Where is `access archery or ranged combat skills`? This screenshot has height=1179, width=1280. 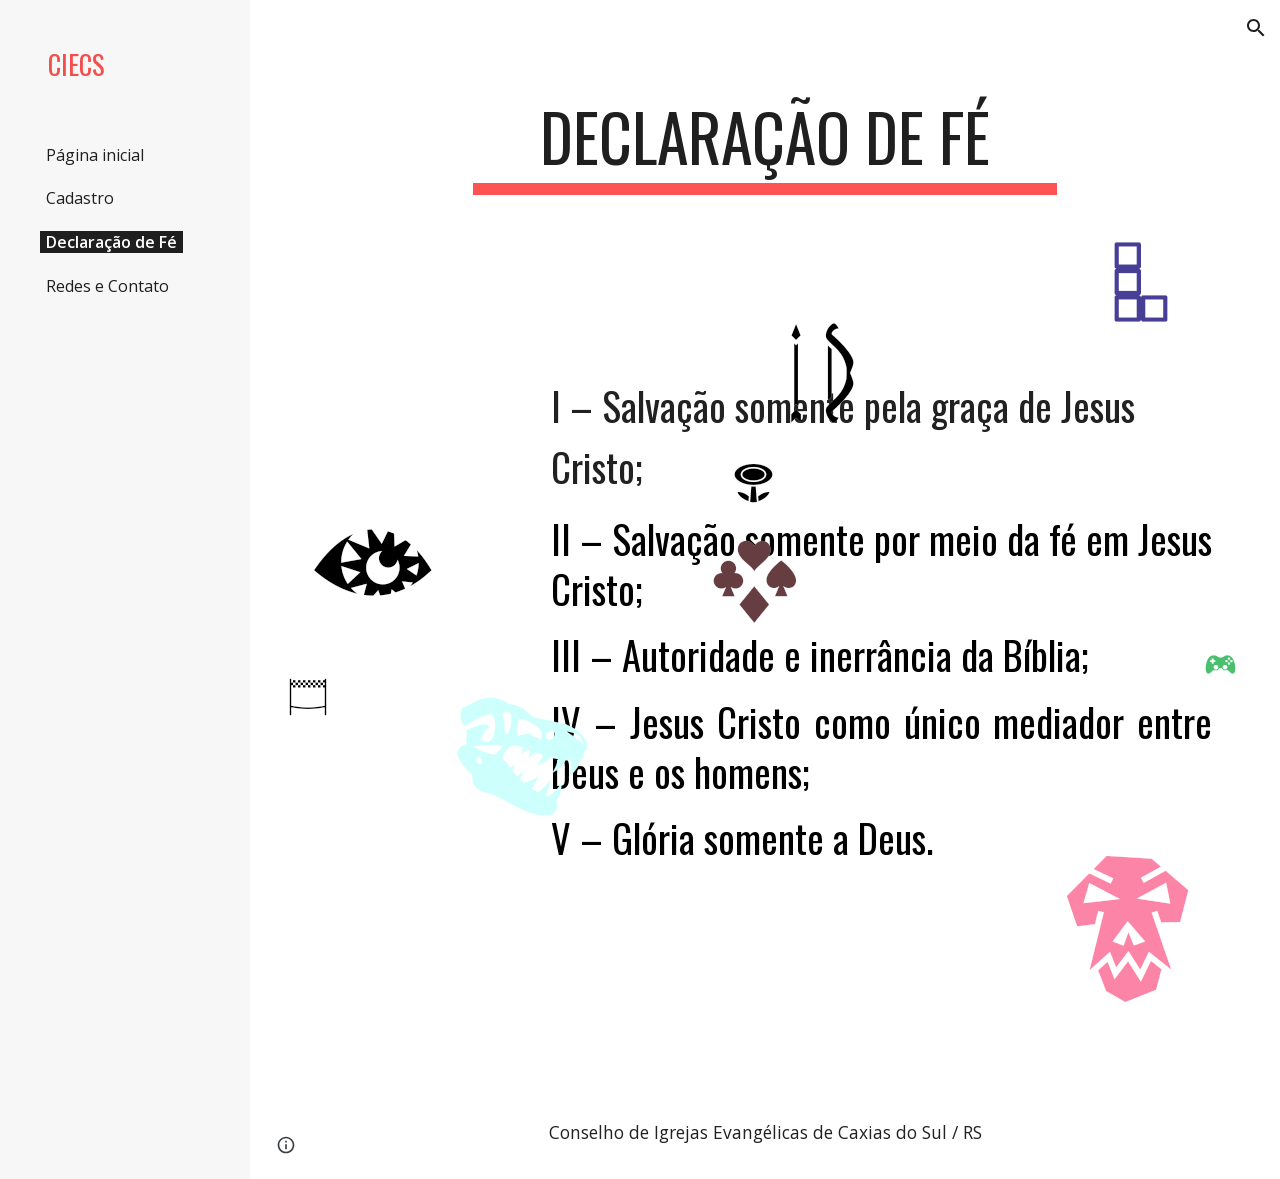 access archery or ranged combat skills is located at coordinates (818, 373).